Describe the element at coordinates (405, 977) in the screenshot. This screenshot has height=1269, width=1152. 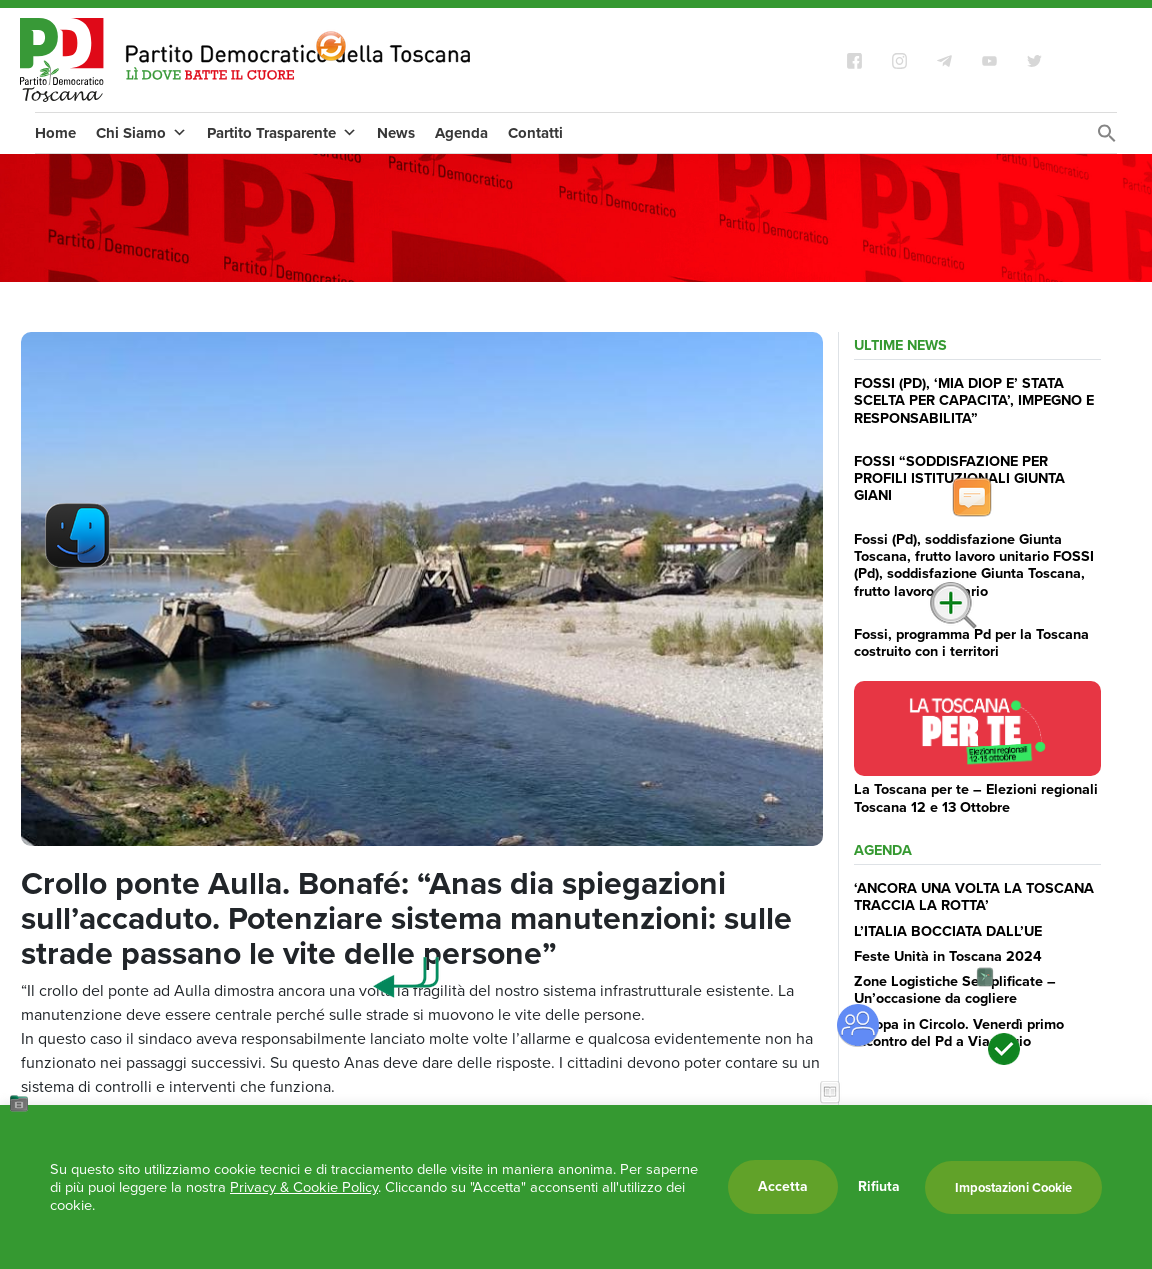
I see `reply all to an email message` at that location.